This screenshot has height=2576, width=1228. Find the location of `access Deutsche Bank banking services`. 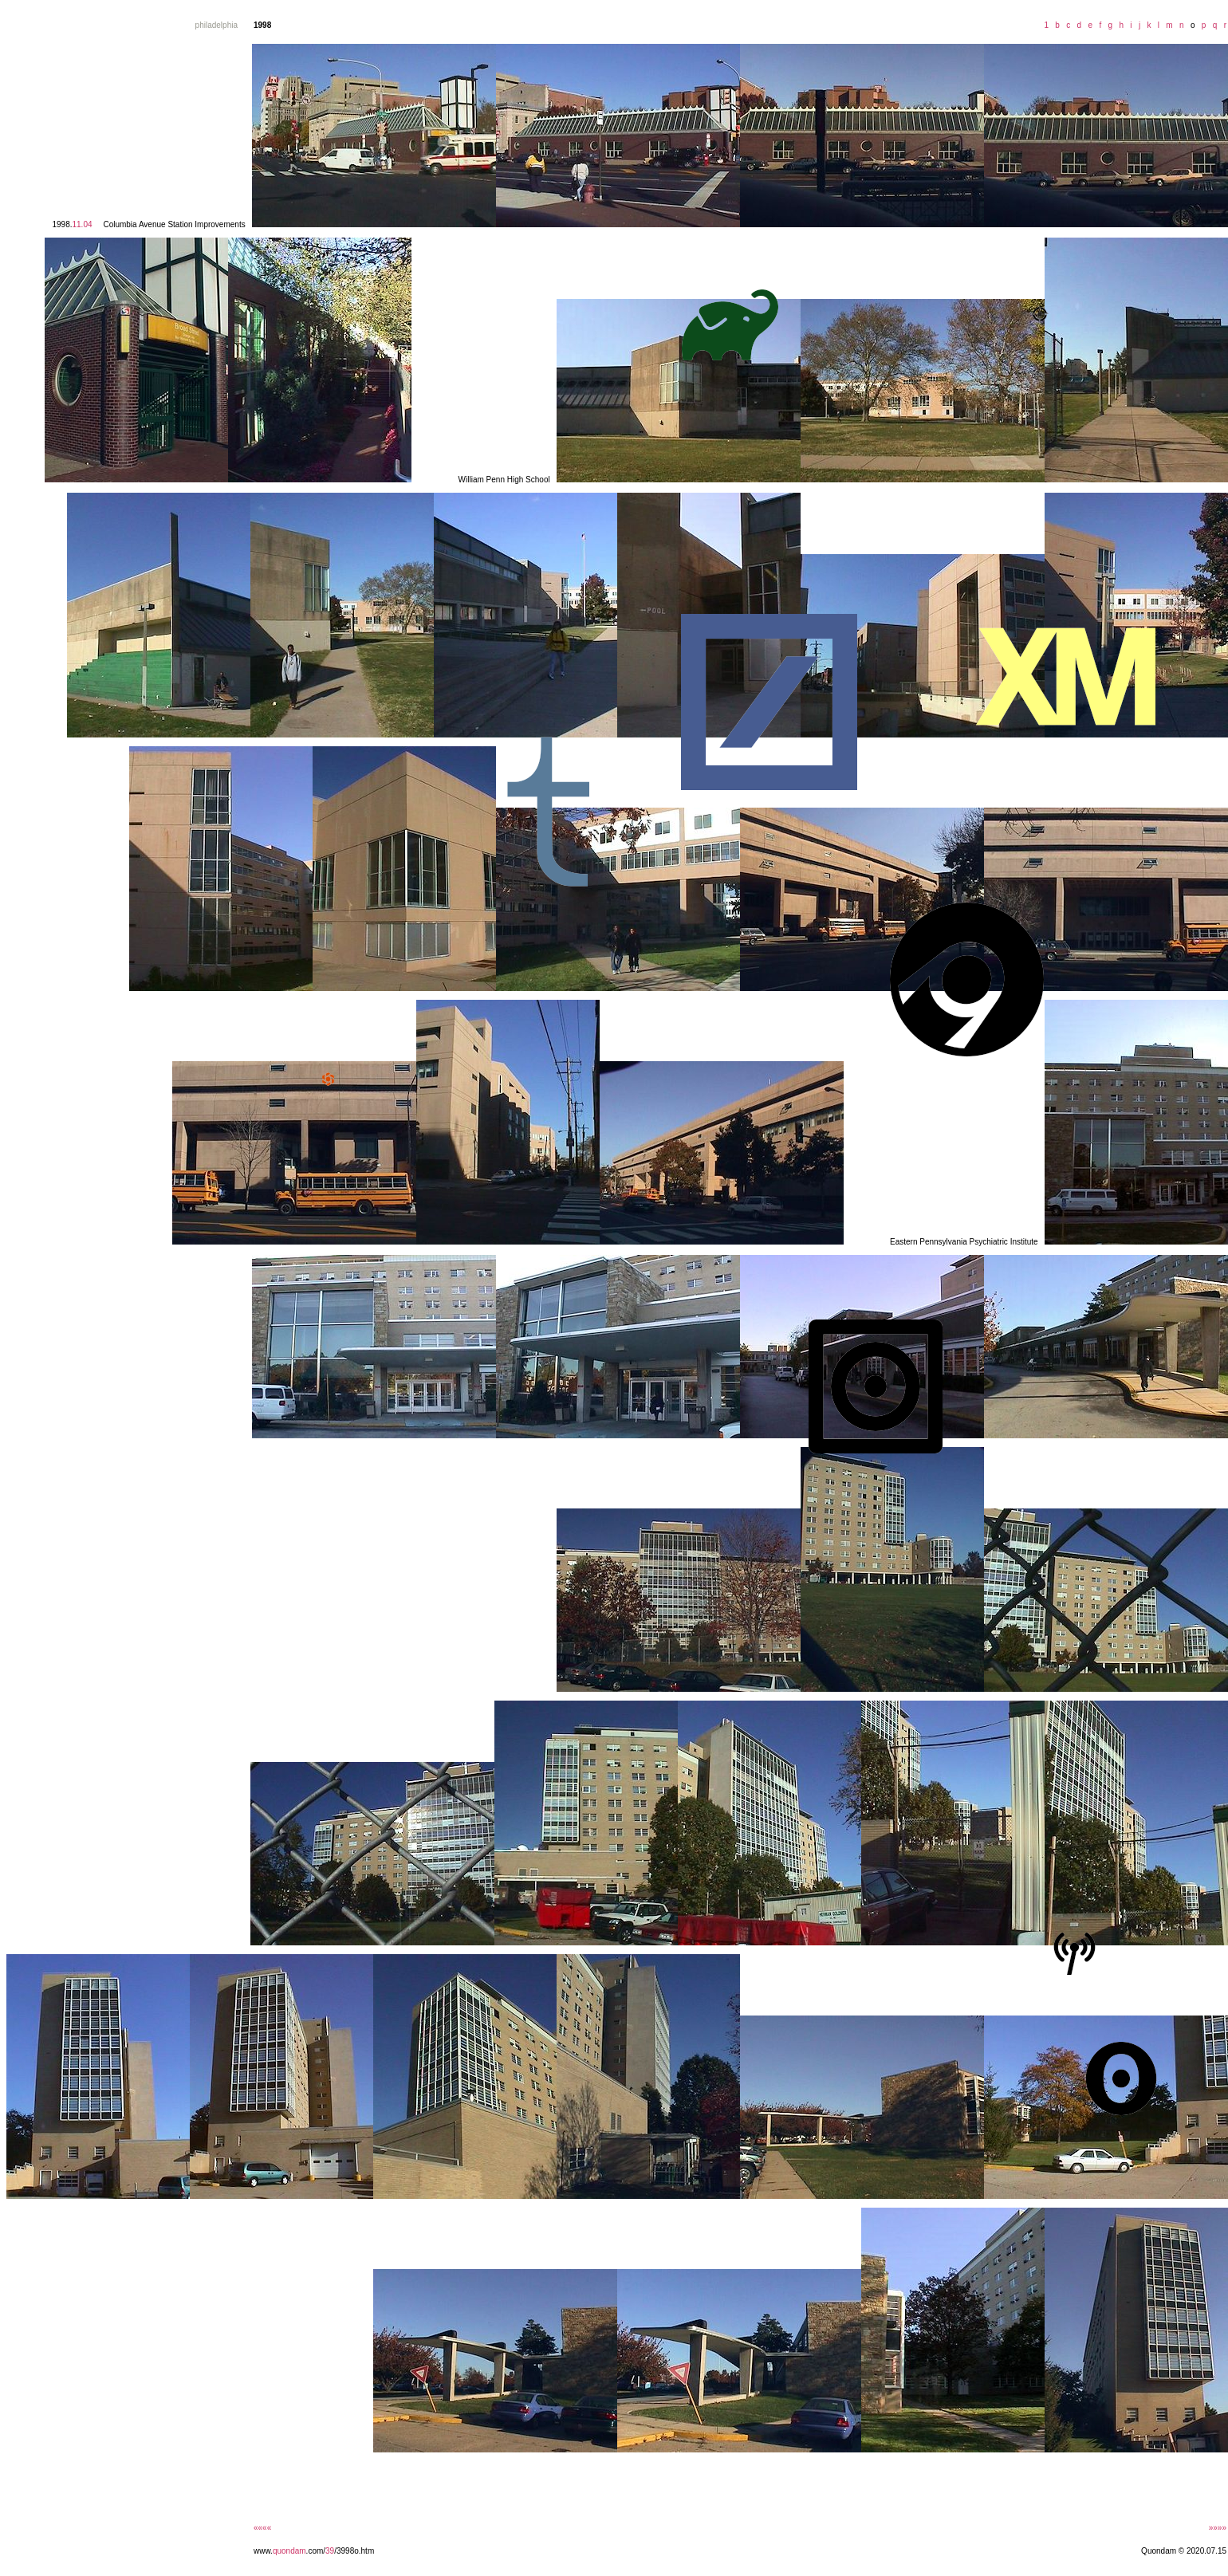

access Deutsche Bank banking services is located at coordinates (769, 702).